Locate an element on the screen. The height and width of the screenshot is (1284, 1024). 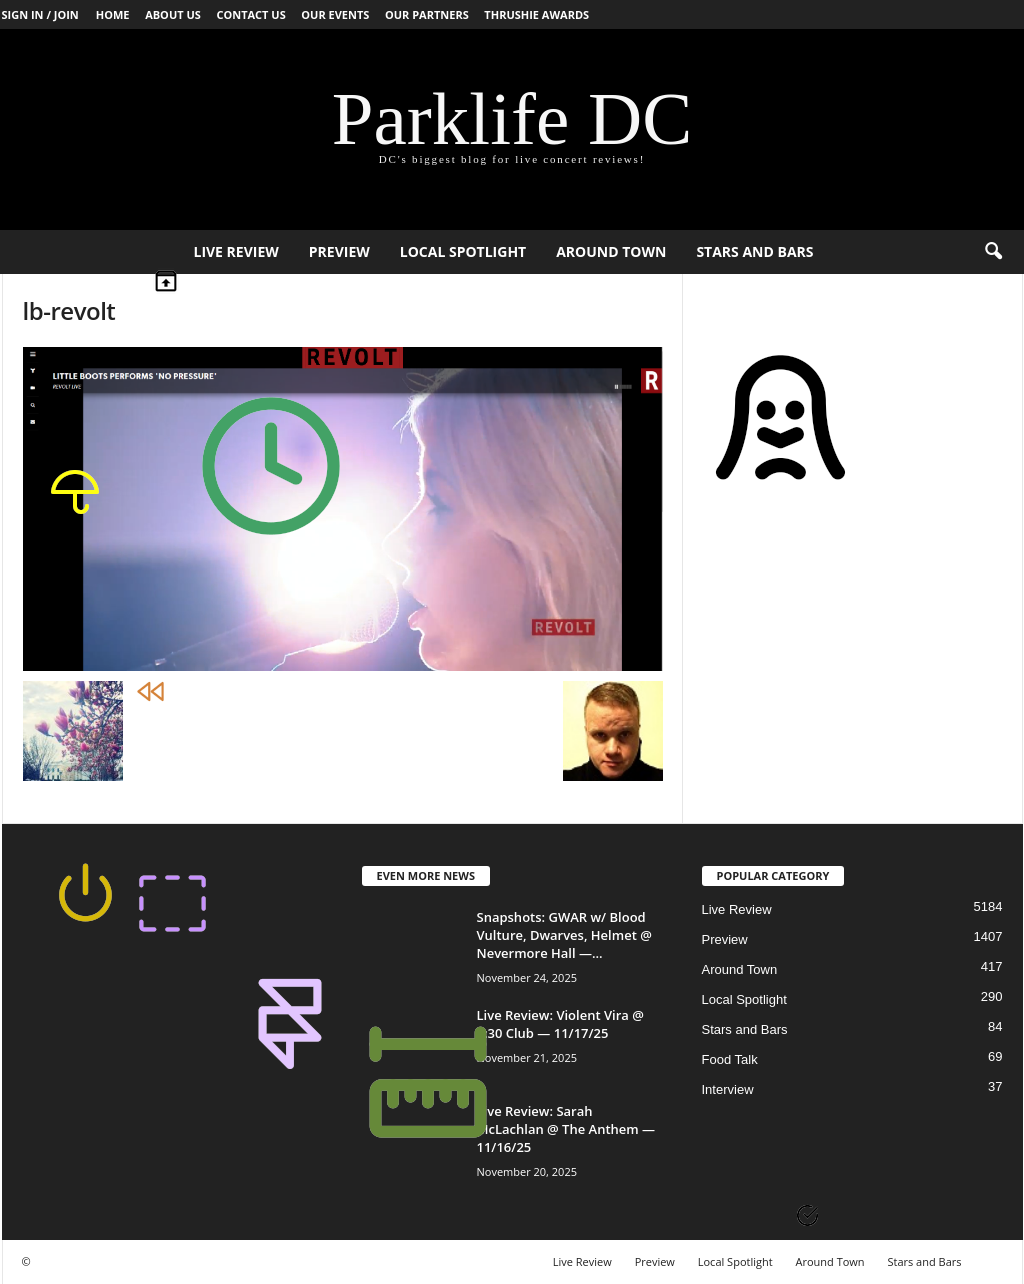
turn device on or off is located at coordinates (85, 892).